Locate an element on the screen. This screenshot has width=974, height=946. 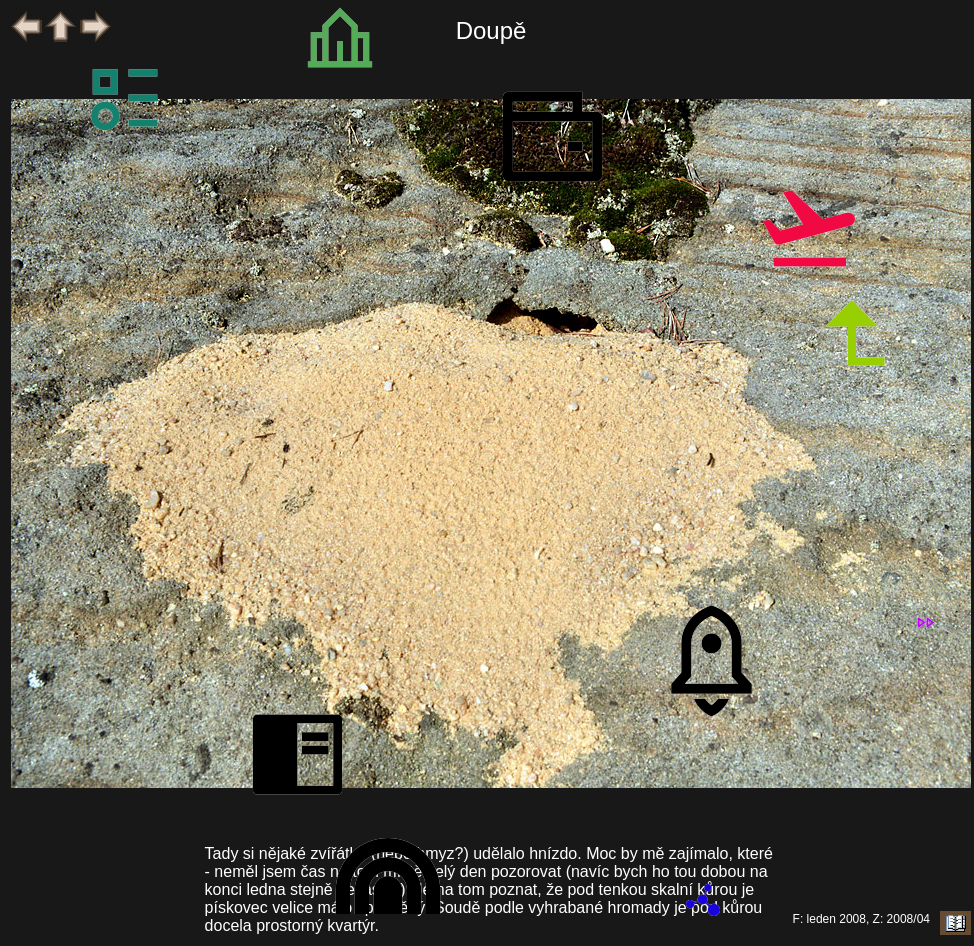
view weather conditions with rainbow is located at coordinates (388, 876).